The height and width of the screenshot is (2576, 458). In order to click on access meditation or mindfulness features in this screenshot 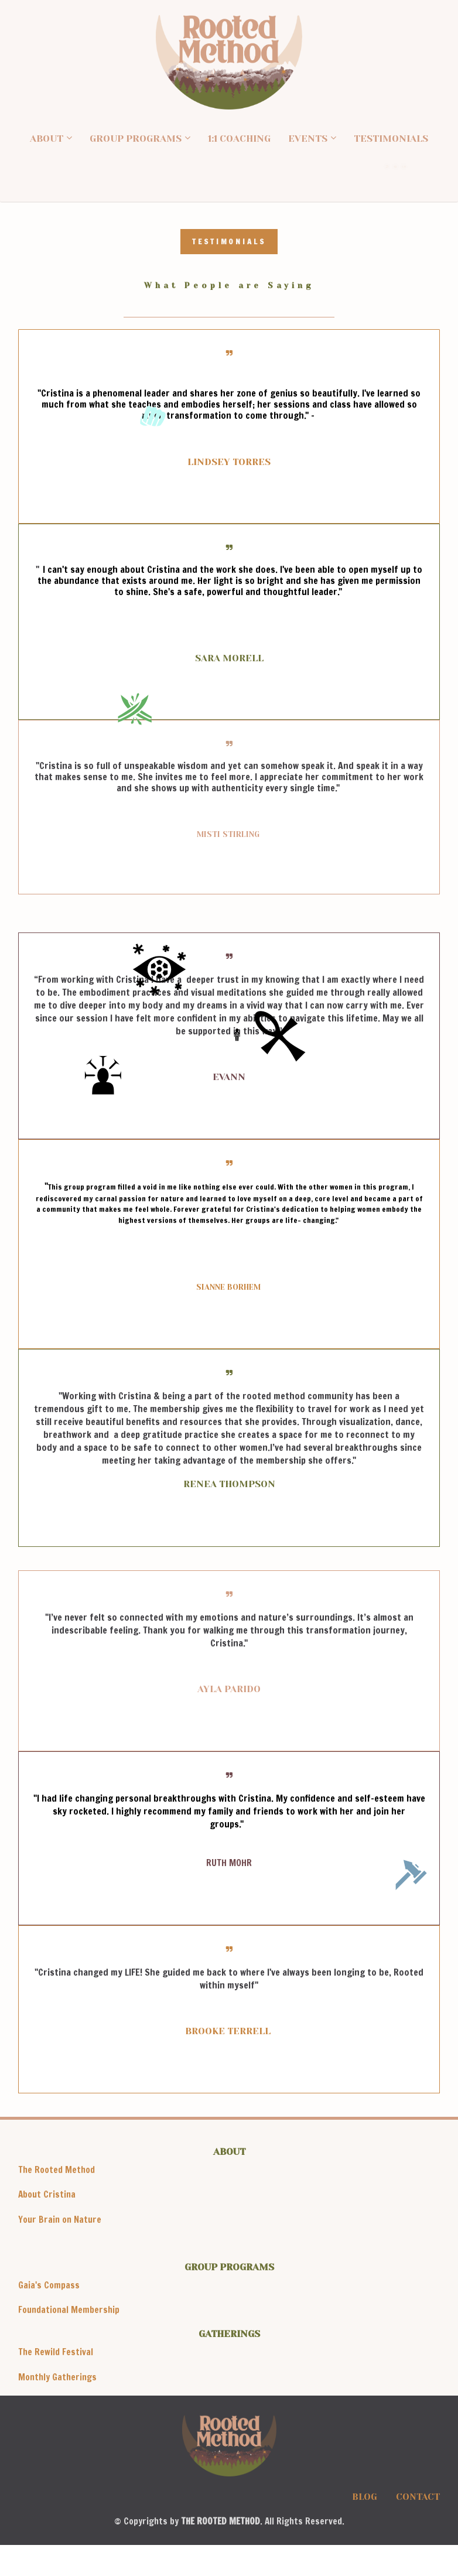, I will do `click(237, 1034)`.